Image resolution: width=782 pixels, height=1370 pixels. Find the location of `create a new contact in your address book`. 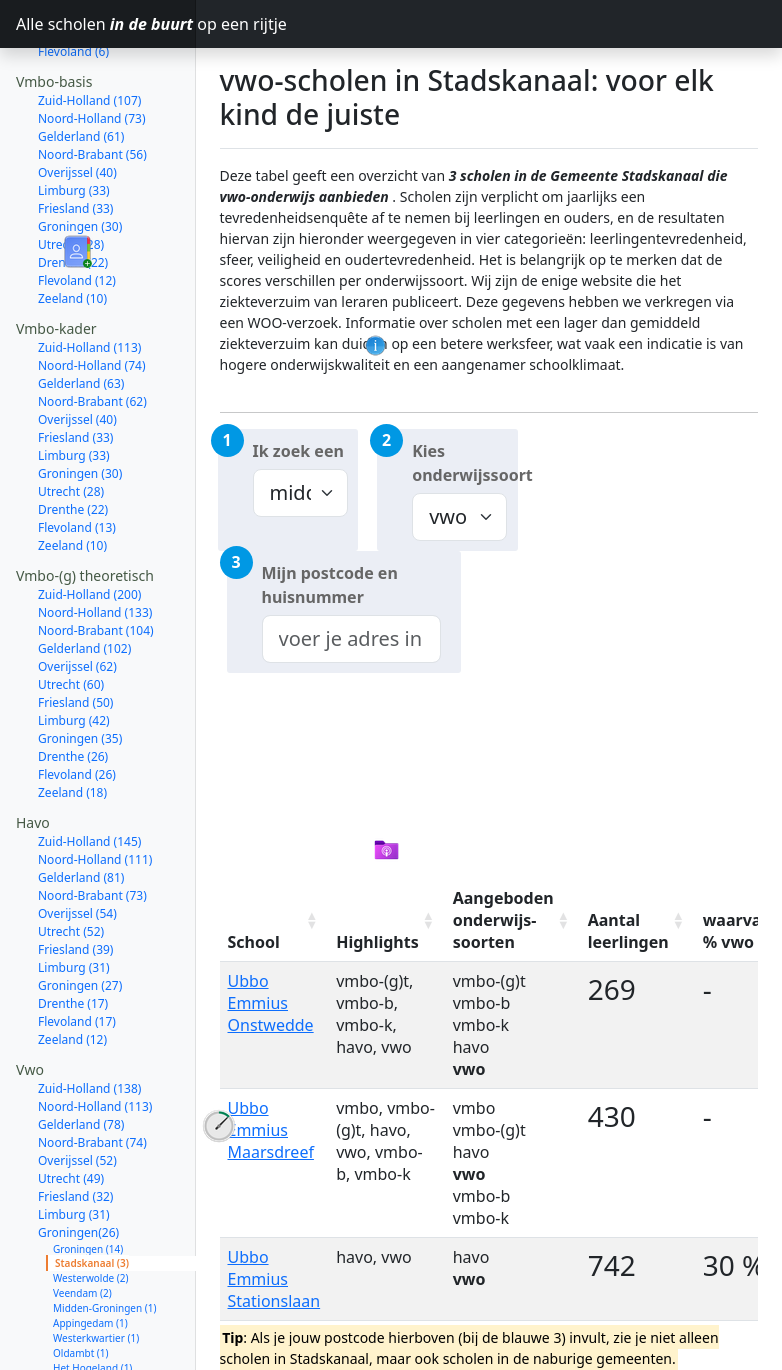

create a new contact in your address book is located at coordinates (77, 251).